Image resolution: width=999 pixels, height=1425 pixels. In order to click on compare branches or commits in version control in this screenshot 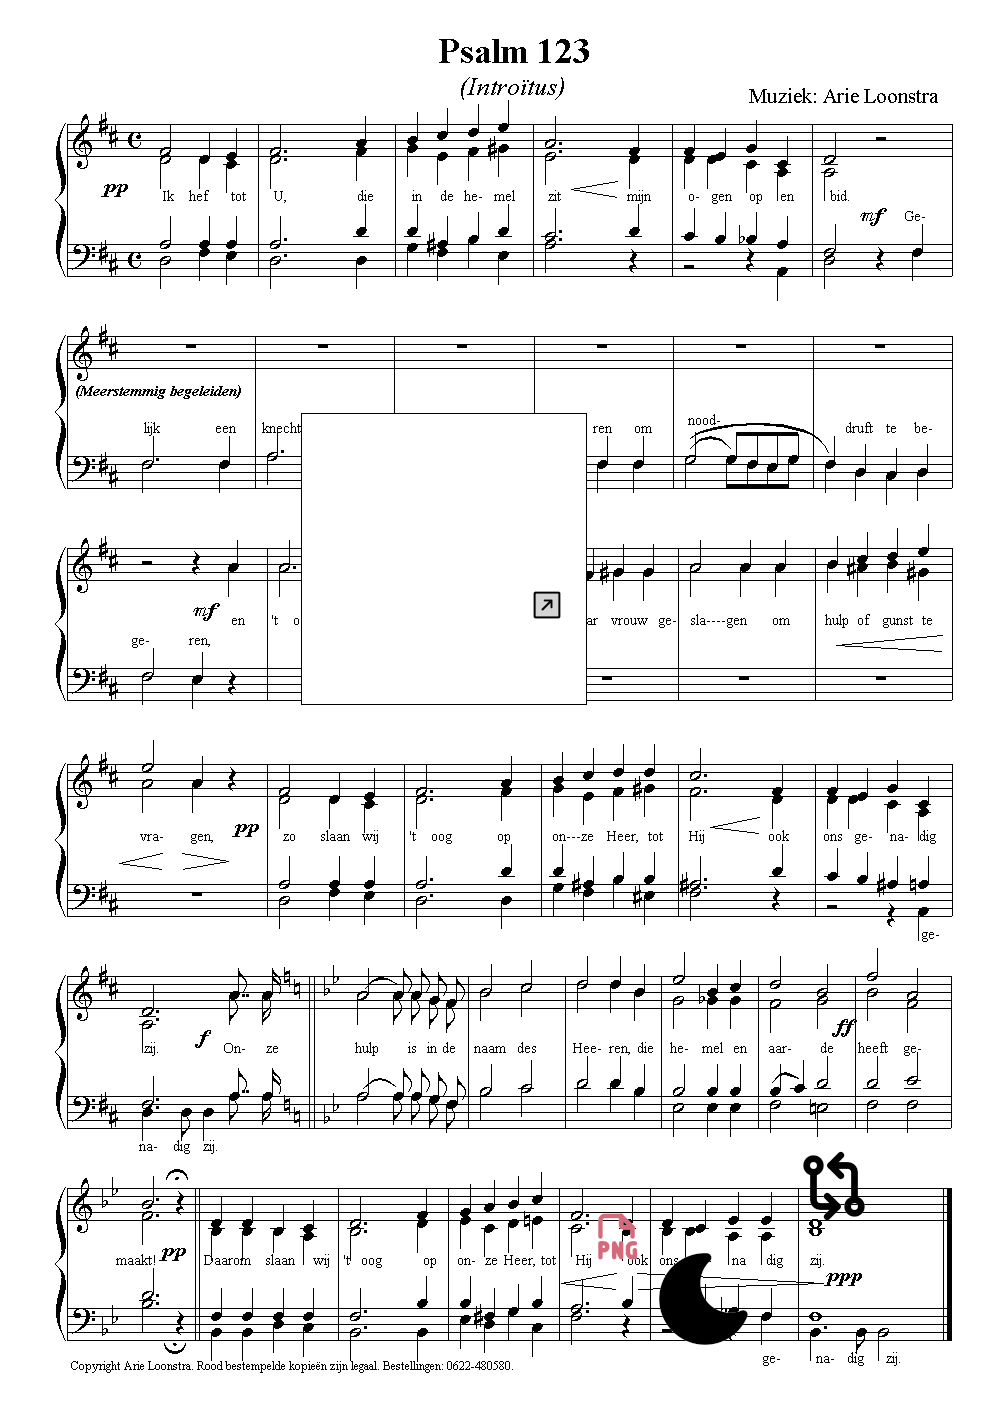, I will do `click(834, 1186)`.